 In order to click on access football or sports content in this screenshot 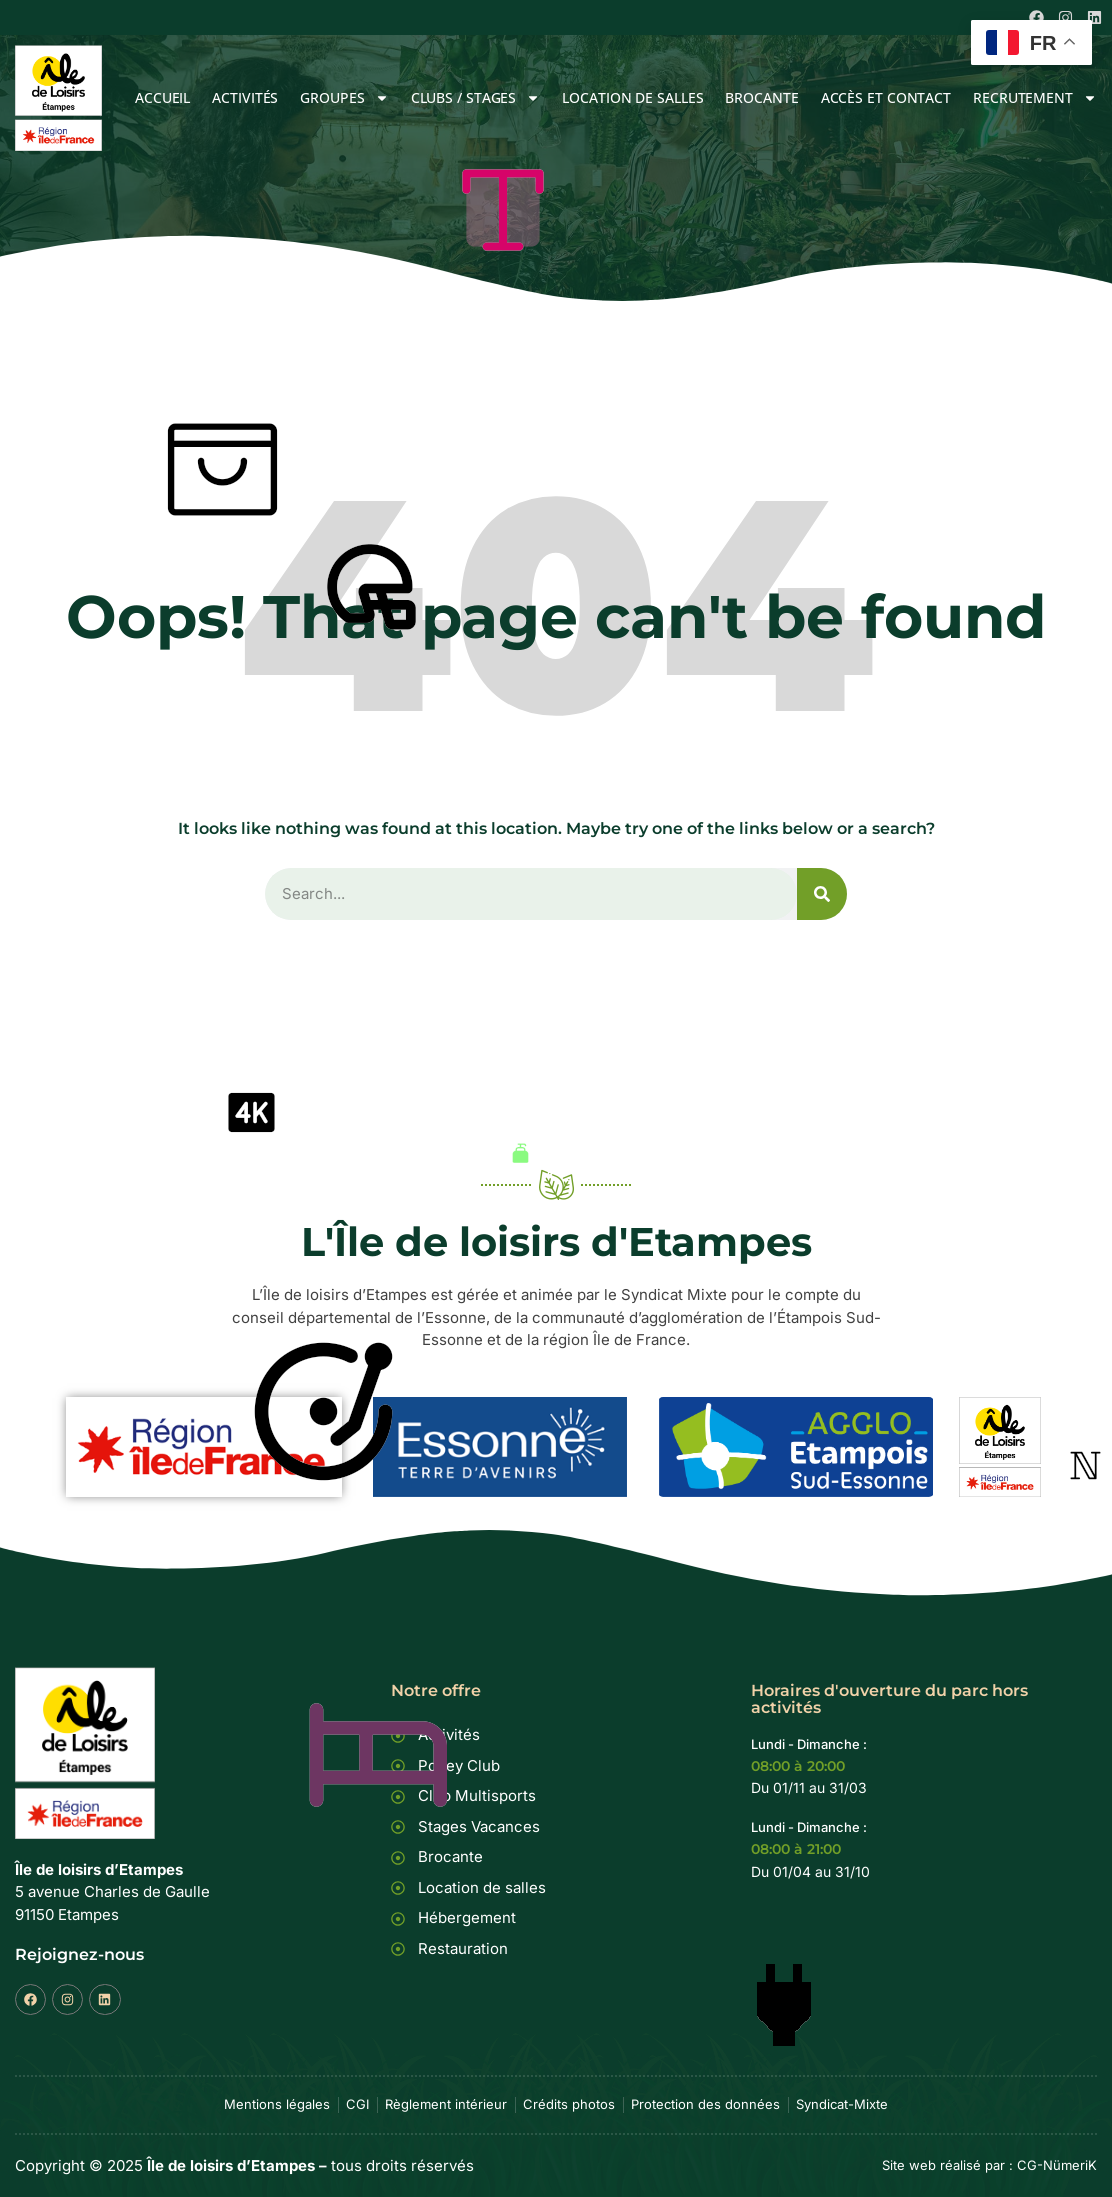, I will do `click(371, 588)`.